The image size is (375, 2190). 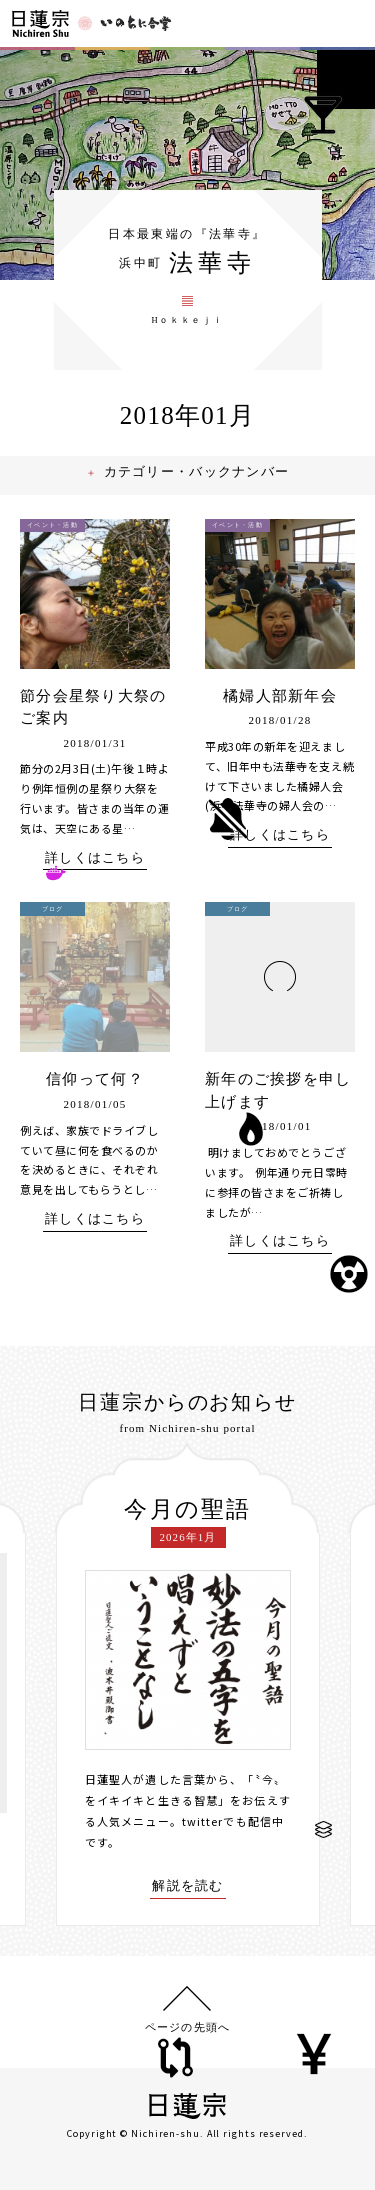 What do you see at coordinates (175, 2057) in the screenshot?
I see `compare branches or commits in version control` at bounding box center [175, 2057].